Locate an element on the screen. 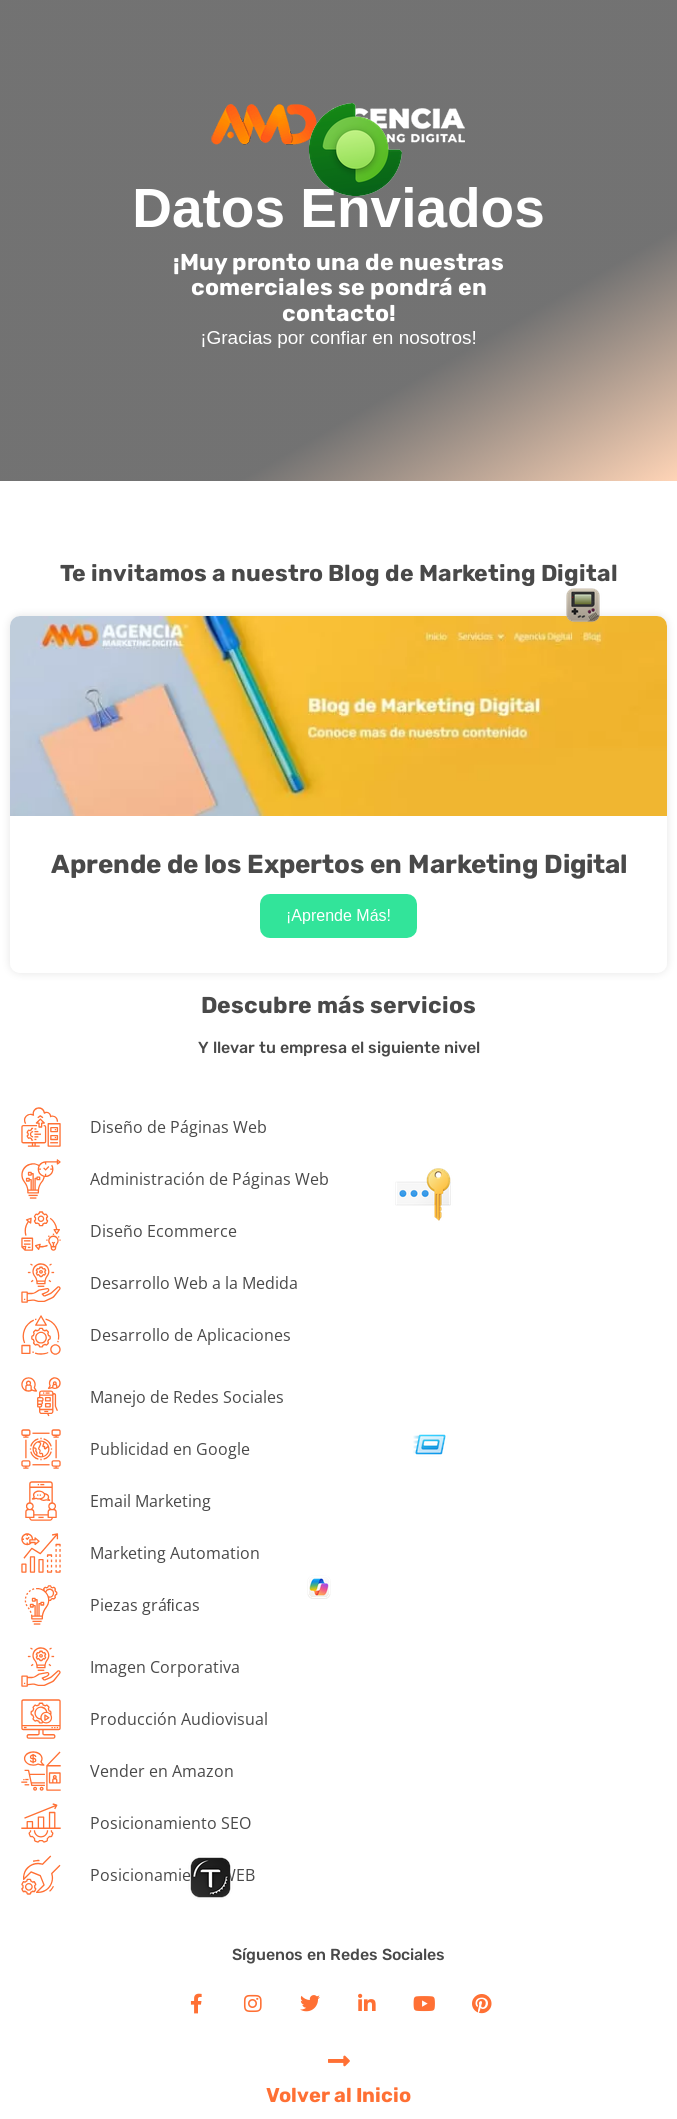 Image resolution: width=677 pixels, height=2119 pixels. manage saved passwords and login credentials is located at coordinates (423, 1194).